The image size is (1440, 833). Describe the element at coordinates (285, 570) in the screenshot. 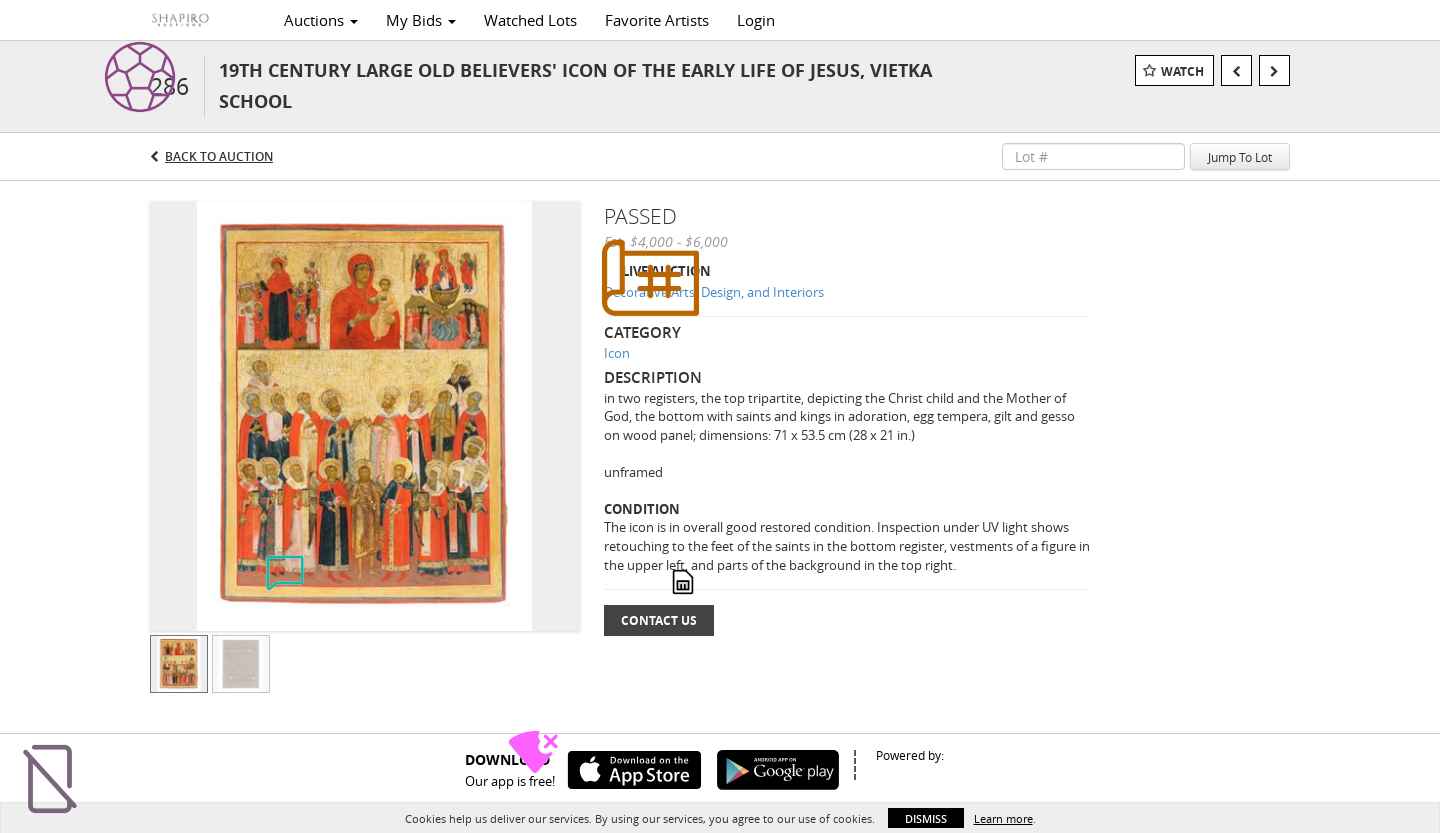

I see `open chat or messaging` at that location.